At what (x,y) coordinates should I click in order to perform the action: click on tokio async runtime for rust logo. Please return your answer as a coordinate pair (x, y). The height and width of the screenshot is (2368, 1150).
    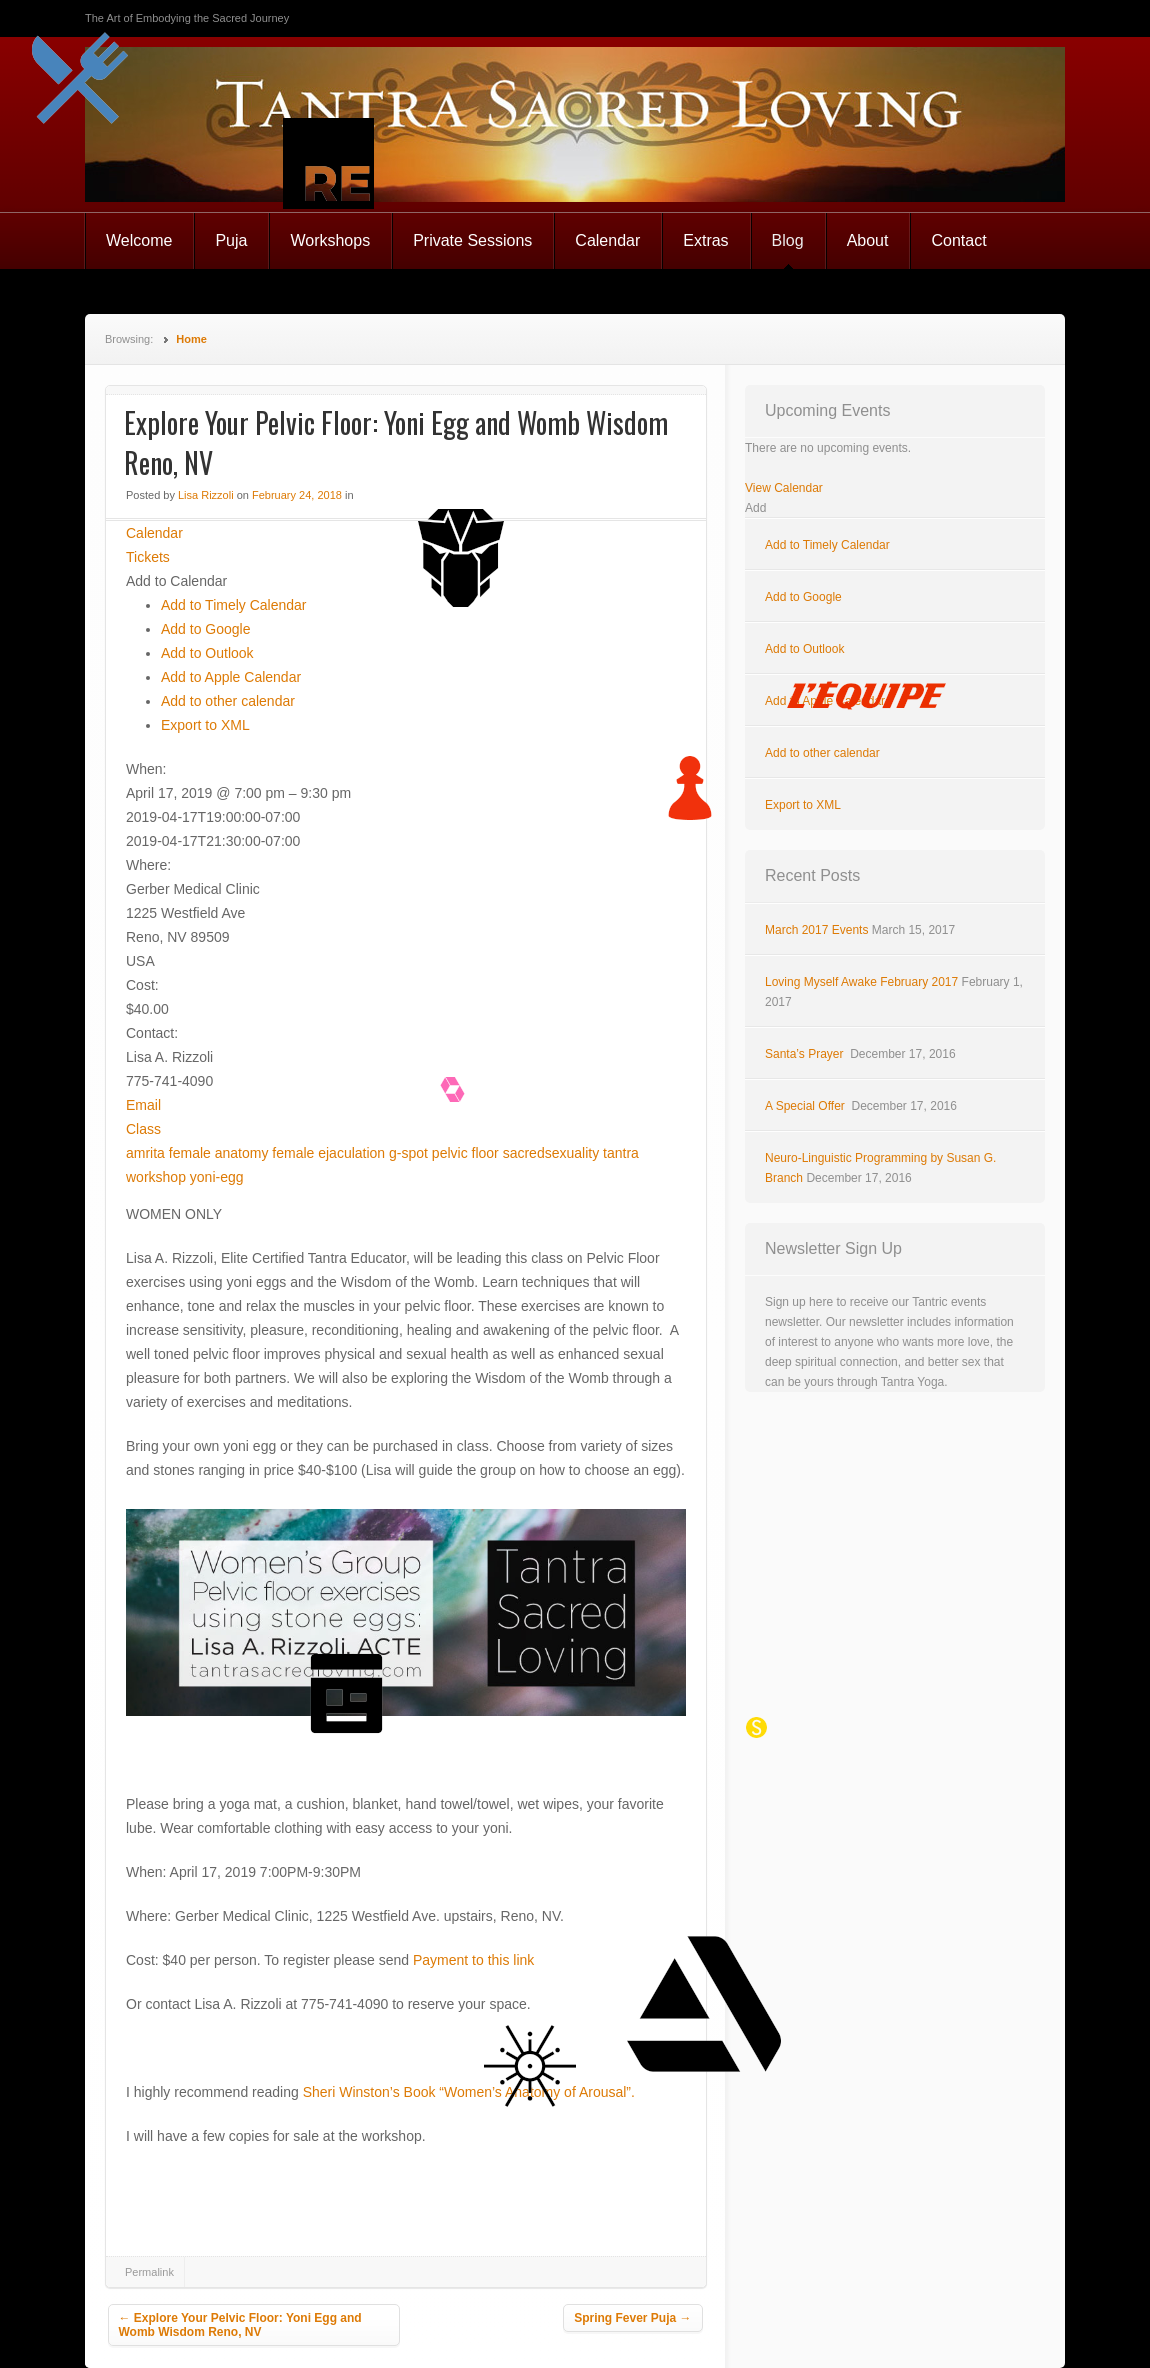
    Looking at the image, I should click on (530, 2066).